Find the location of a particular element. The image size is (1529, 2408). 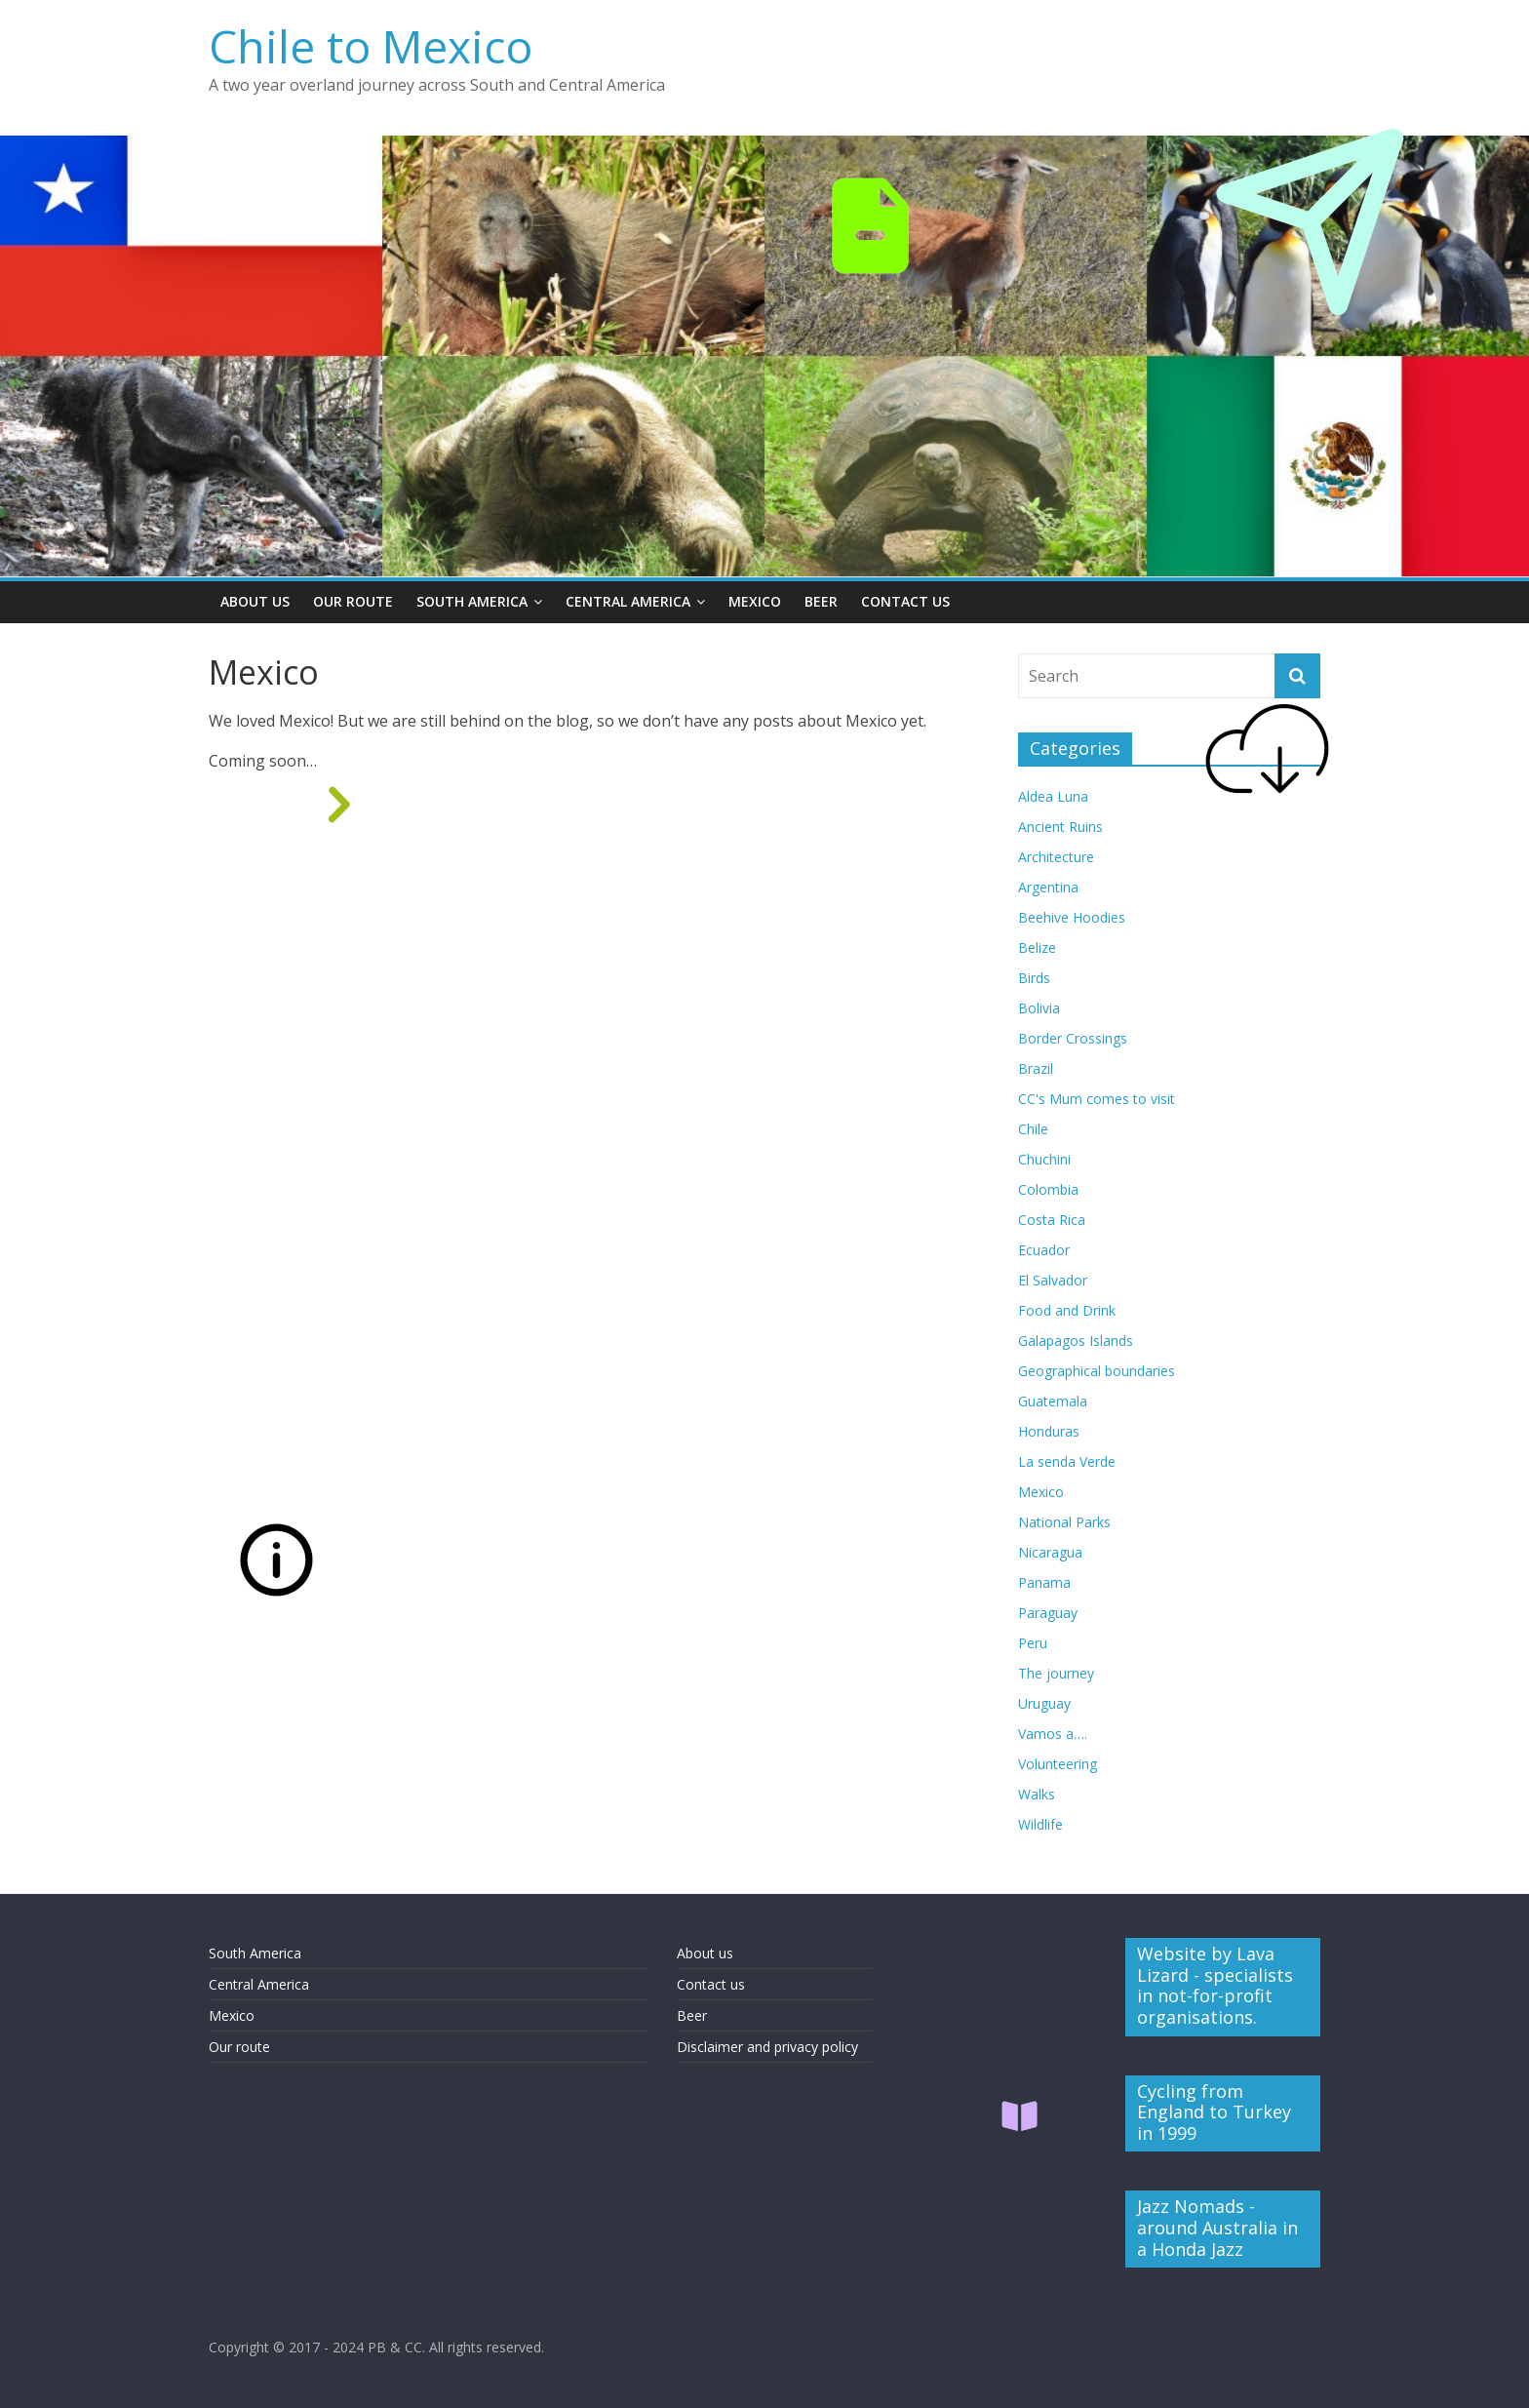

remove or delete a file is located at coordinates (870, 225).